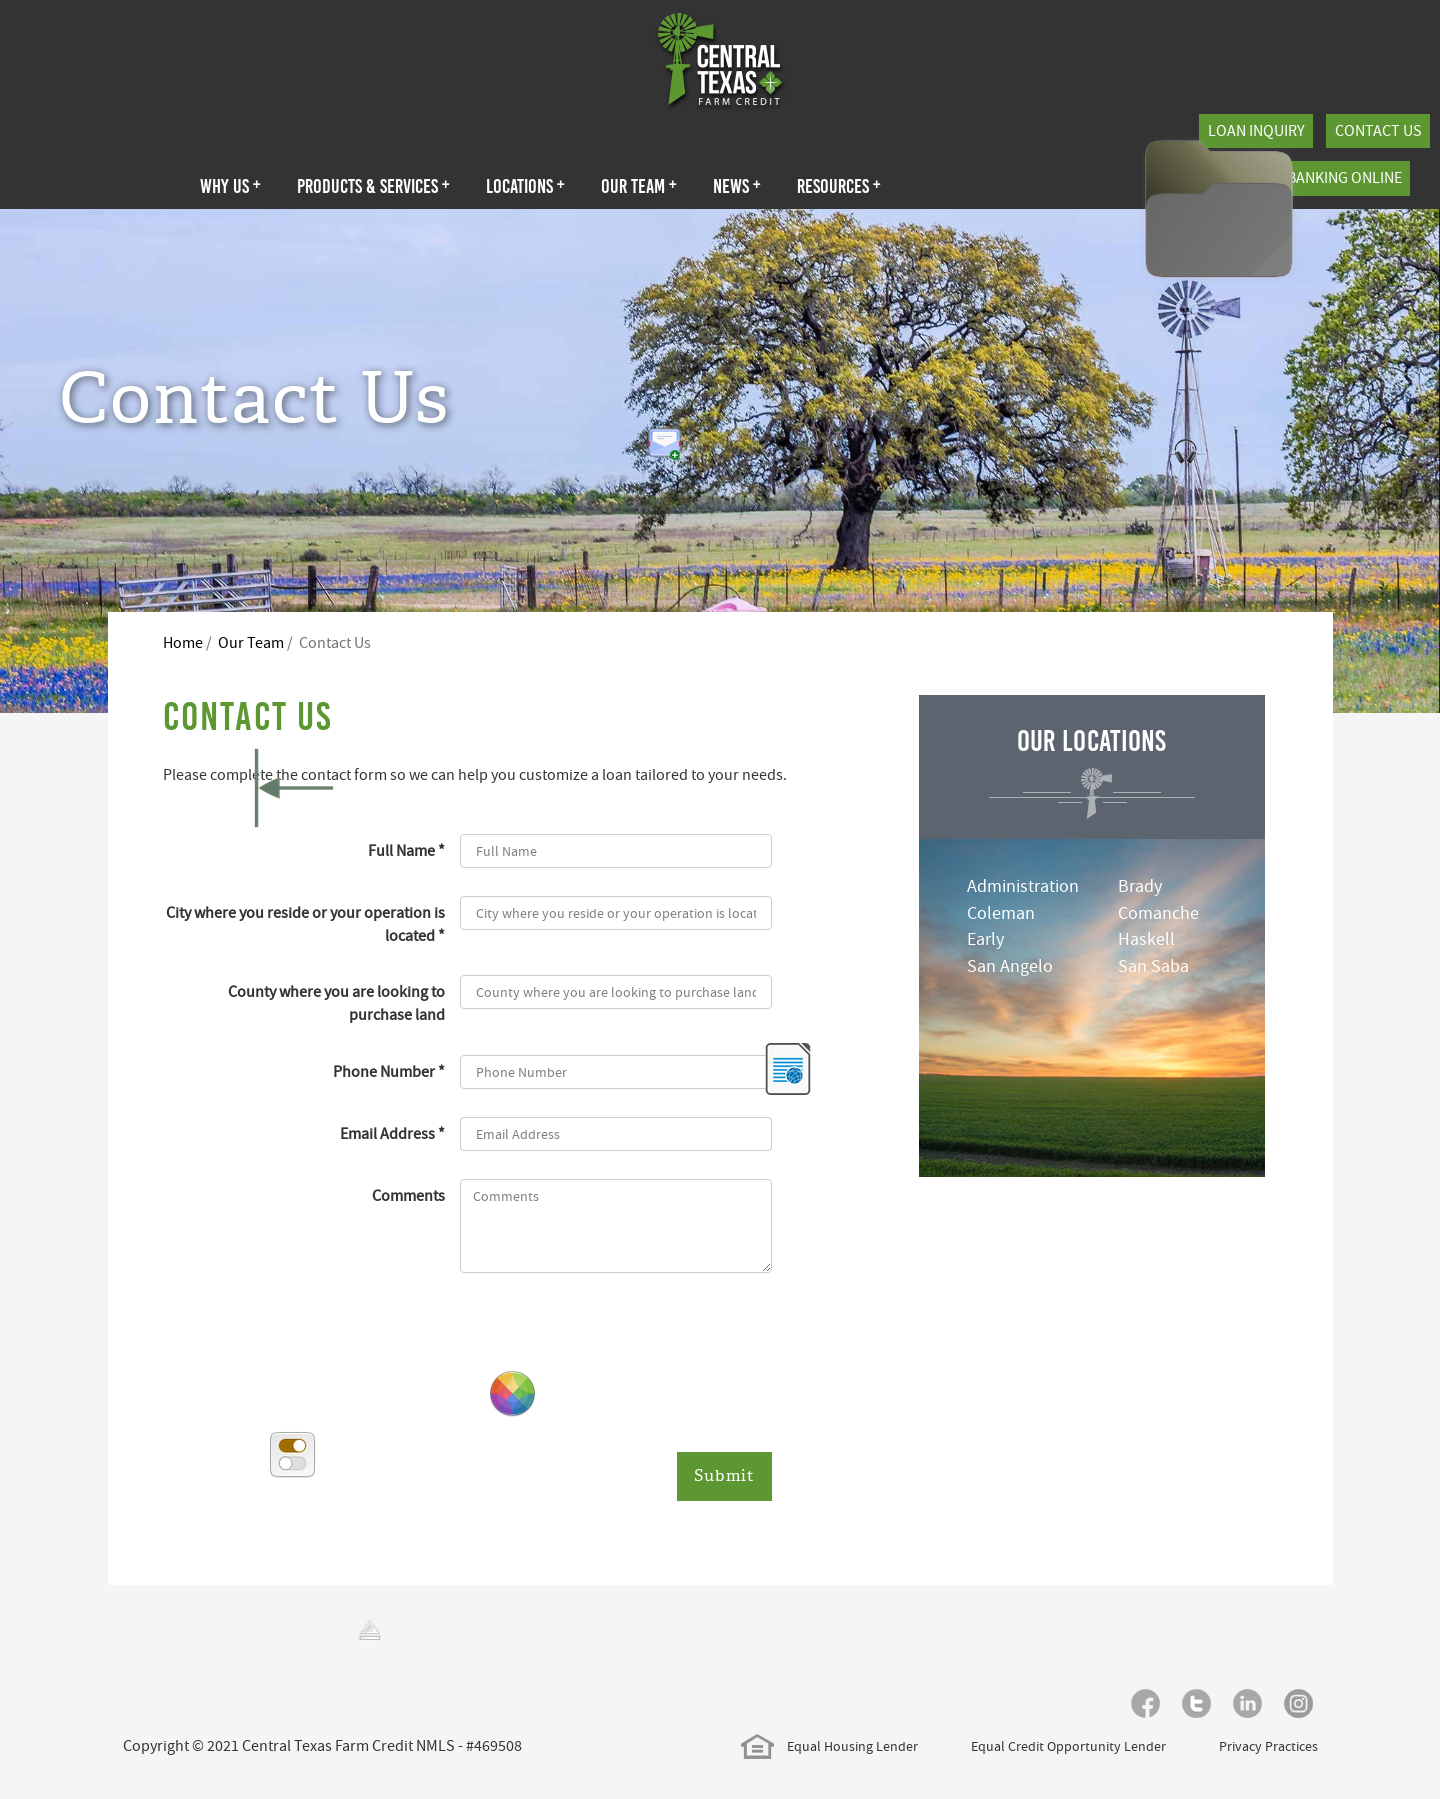 The width and height of the screenshot is (1440, 1799). What do you see at coordinates (664, 442) in the screenshot?
I see `compose a new email message` at bounding box center [664, 442].